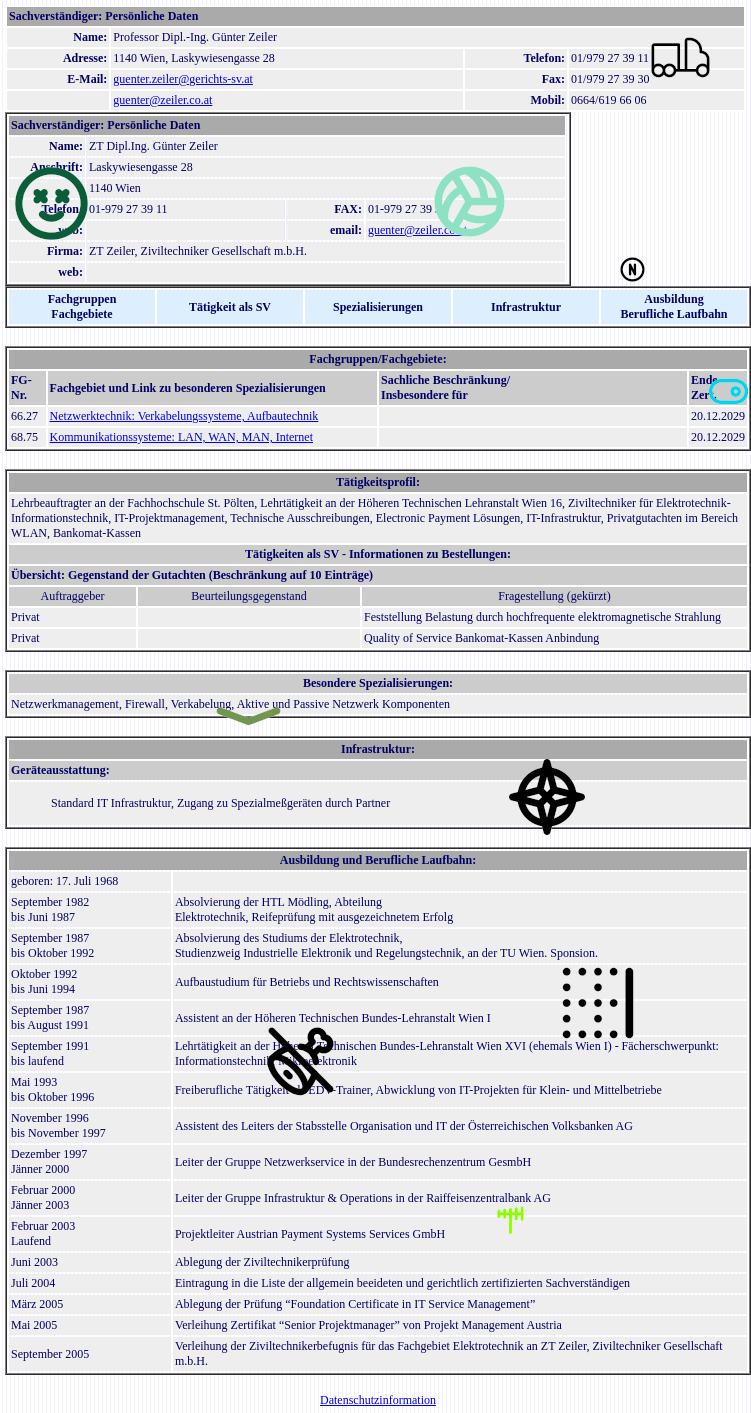  I want to click on indicates meat-free or vegetarian option, so click(301, 1060).